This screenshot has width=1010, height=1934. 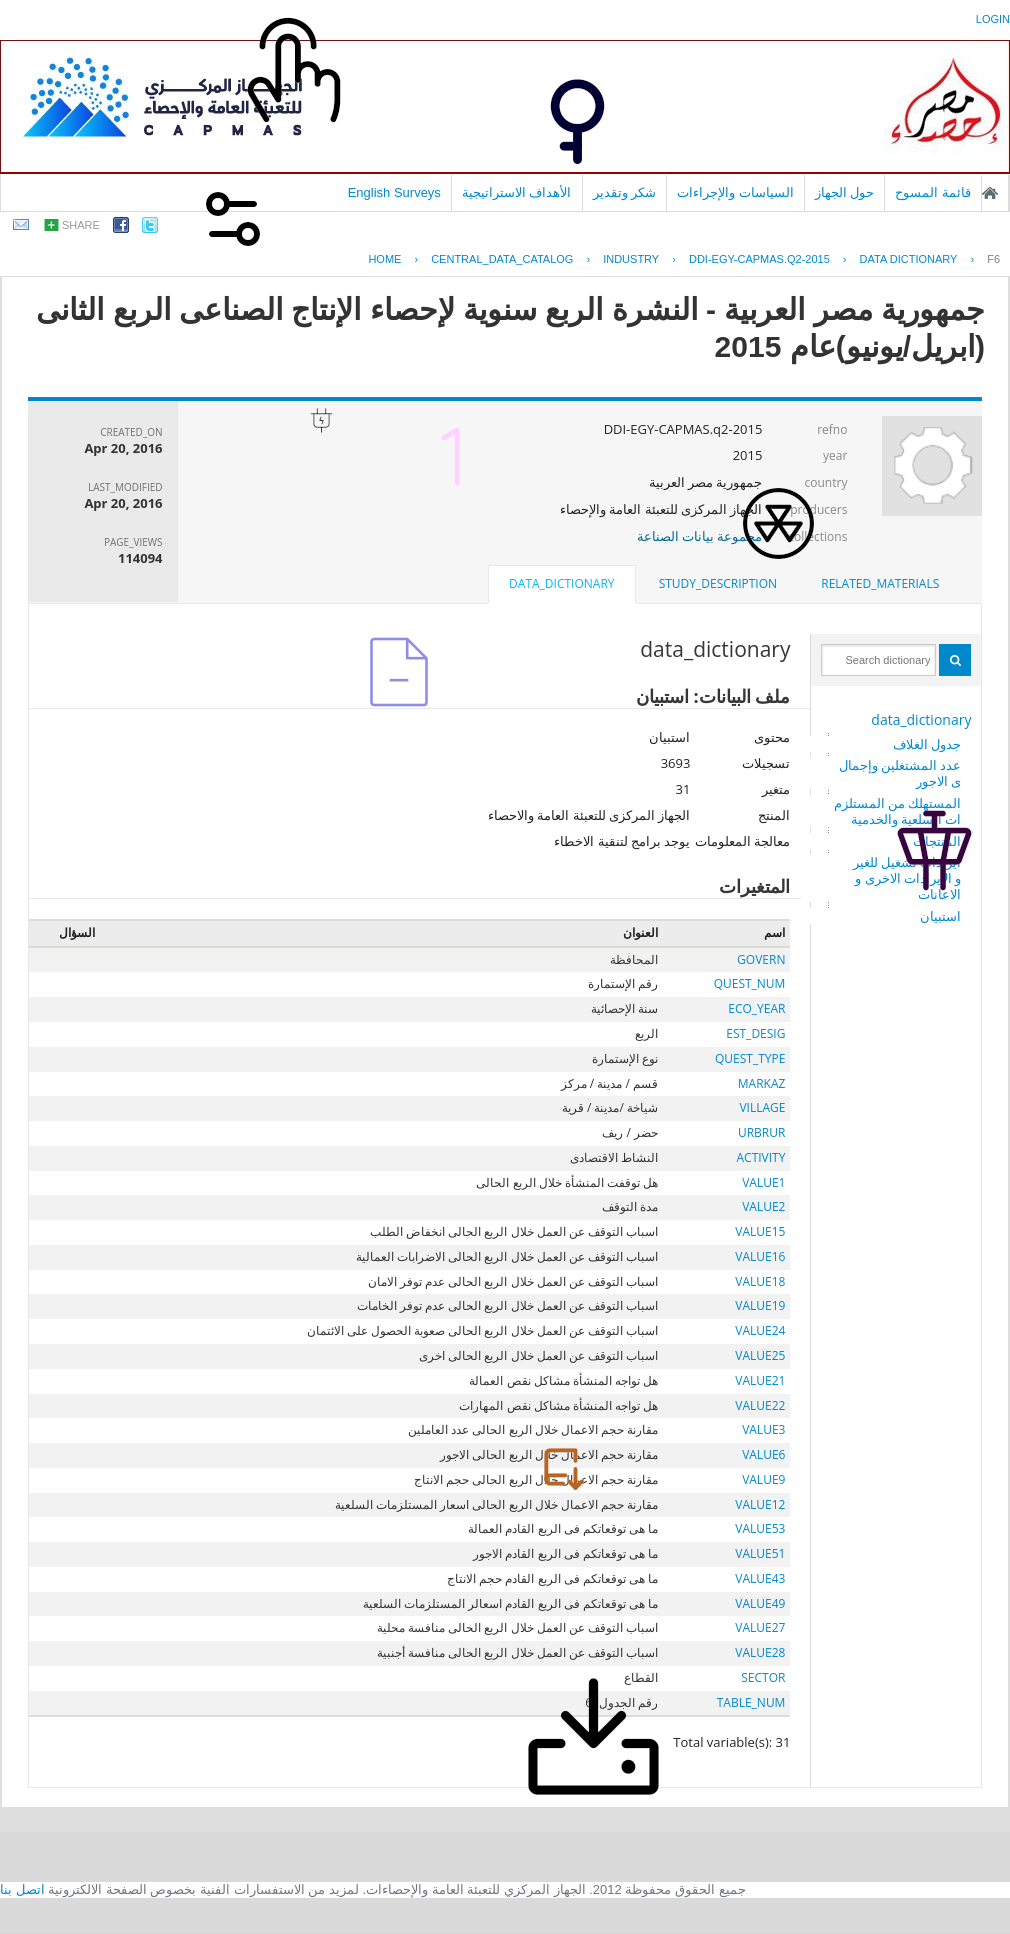 I want to click on access air traffic control features, so click(x=934, y=850).